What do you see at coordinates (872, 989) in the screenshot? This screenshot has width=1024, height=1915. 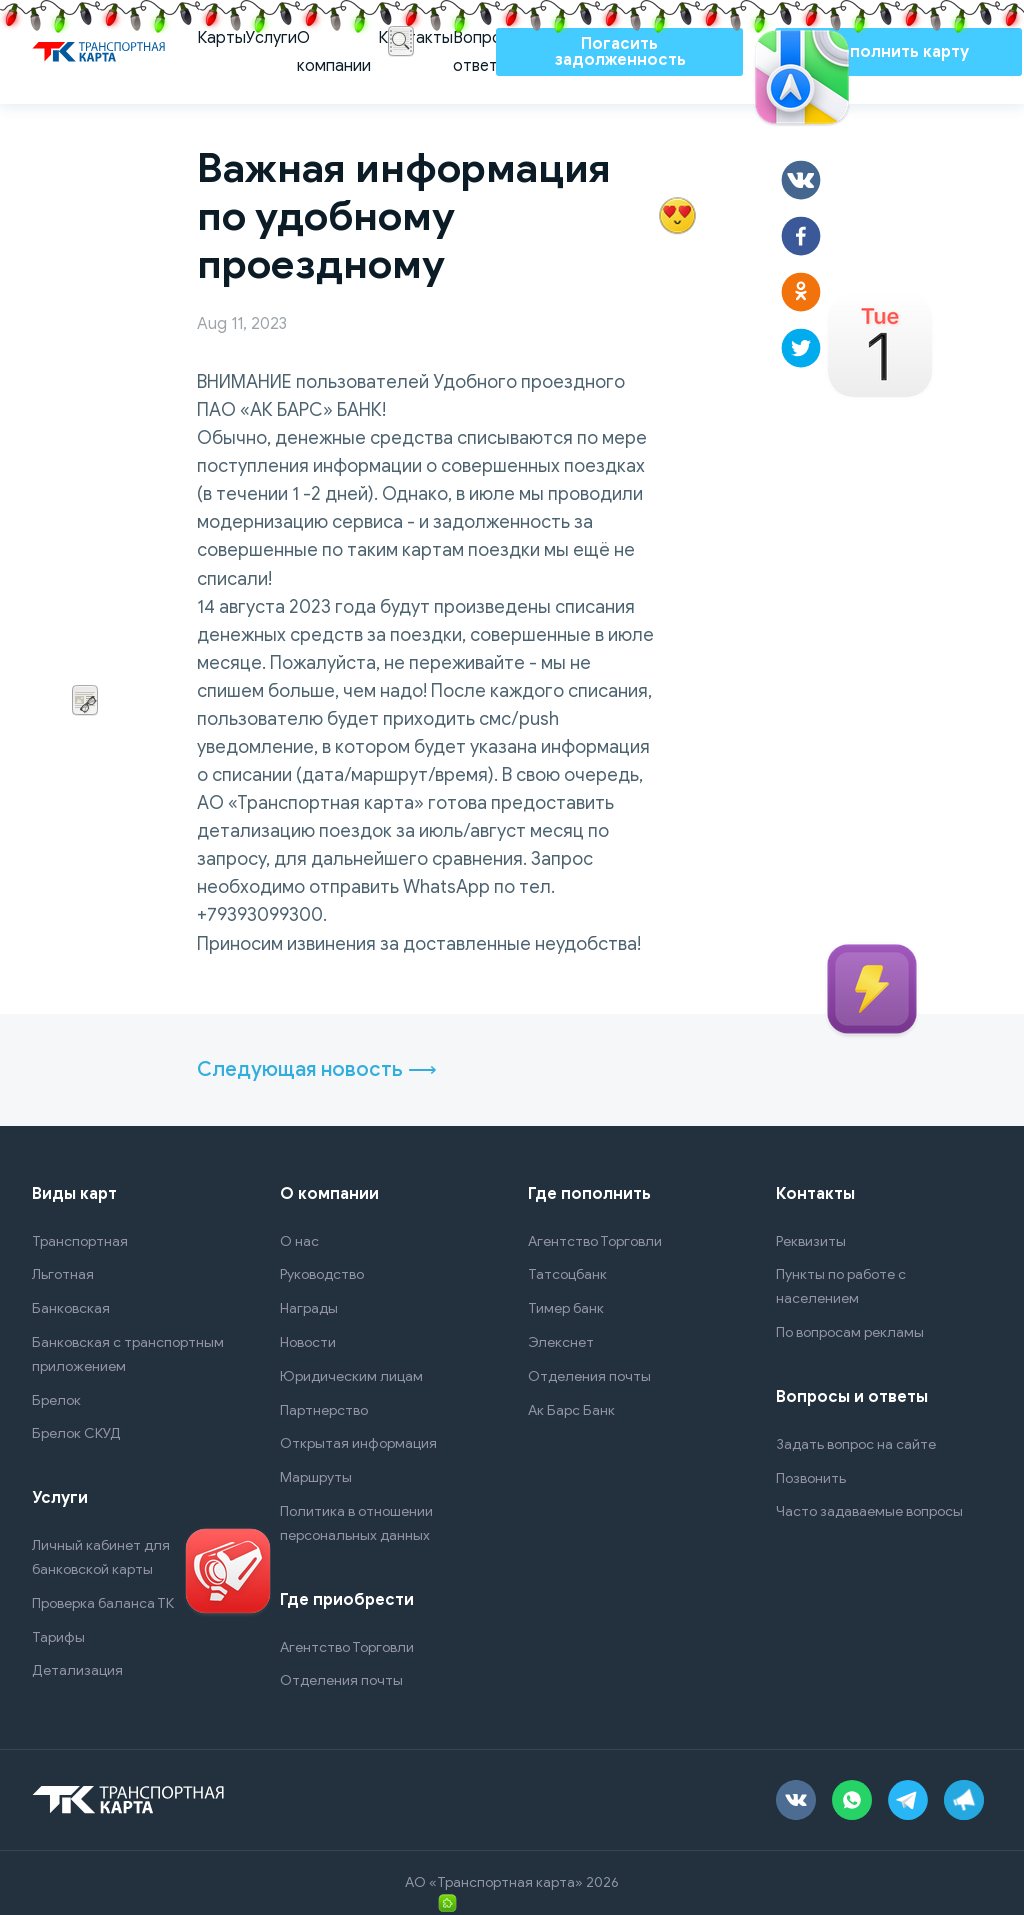 I see `open keypunch typing practice app` at bounding box center [872, 989].